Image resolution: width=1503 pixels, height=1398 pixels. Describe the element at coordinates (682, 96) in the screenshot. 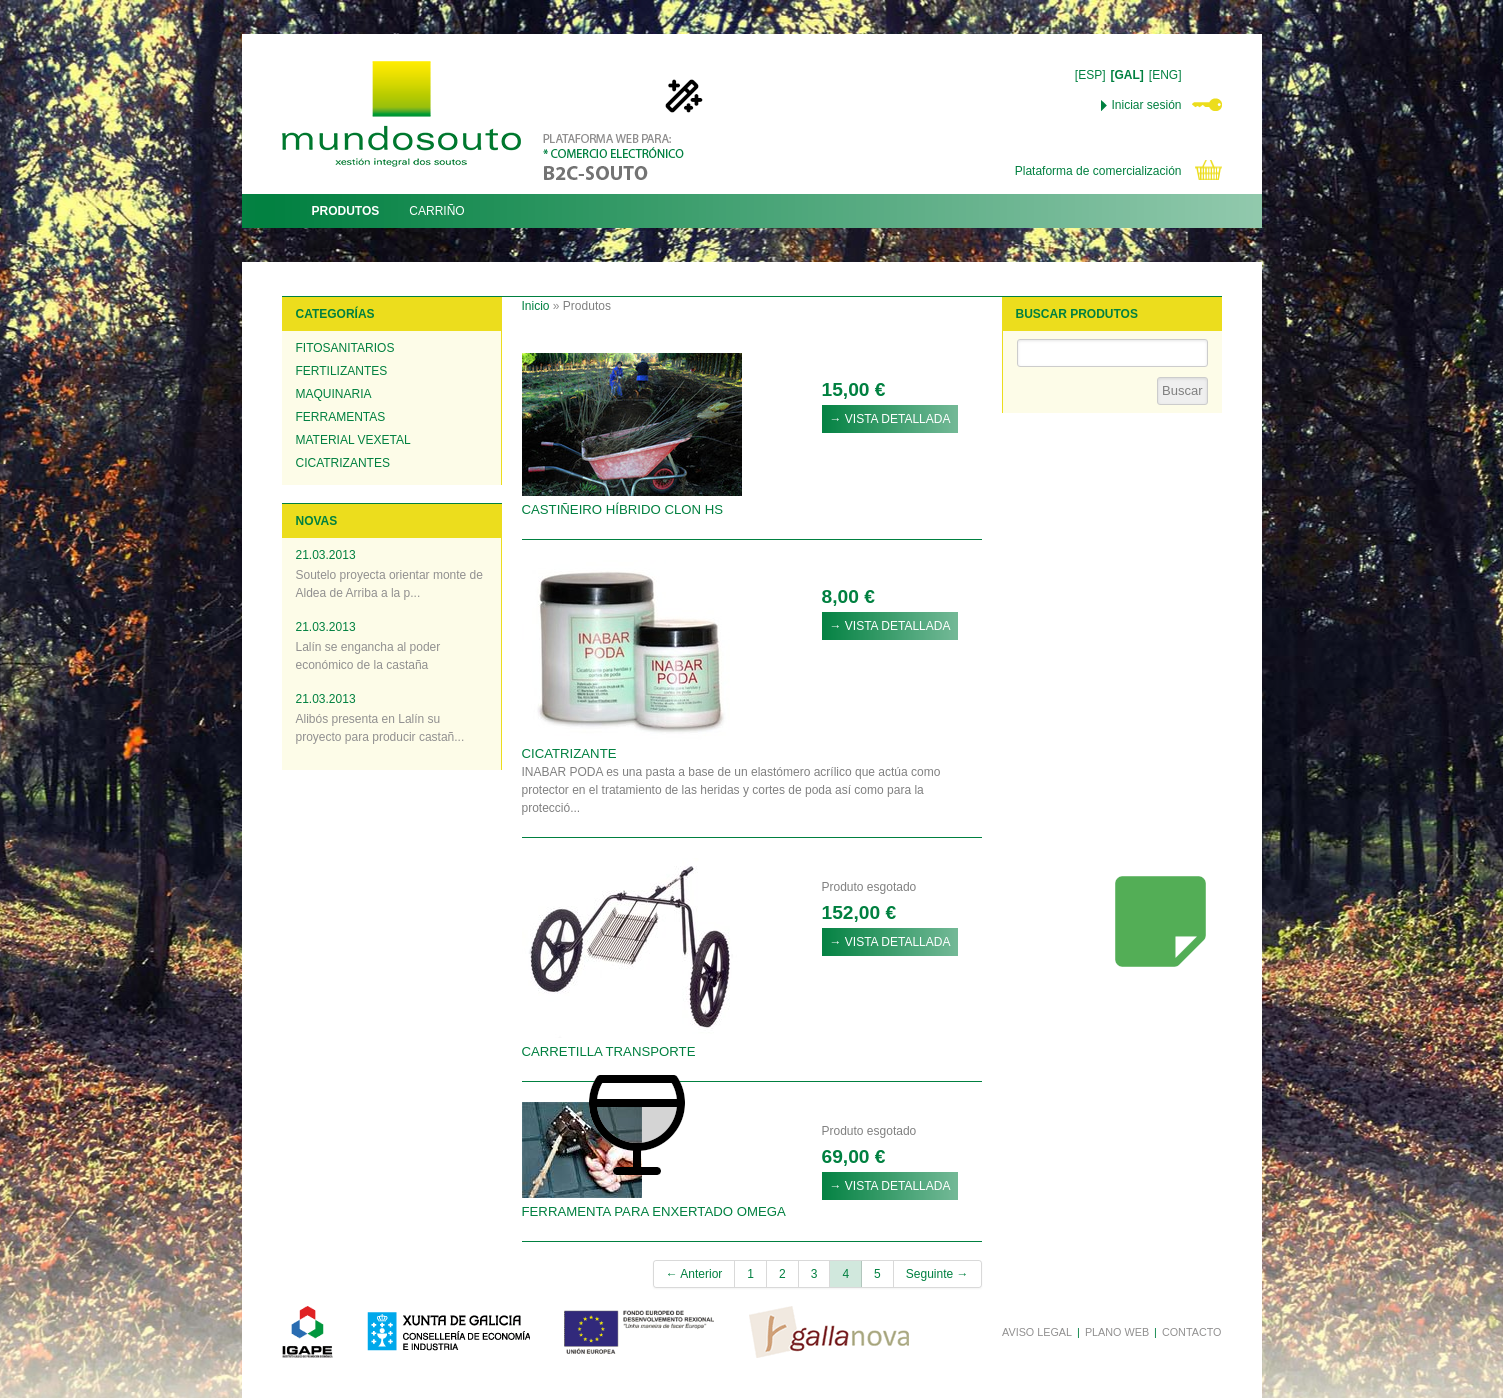

I see `apply auto-enhance or smart adjustments` at that location.